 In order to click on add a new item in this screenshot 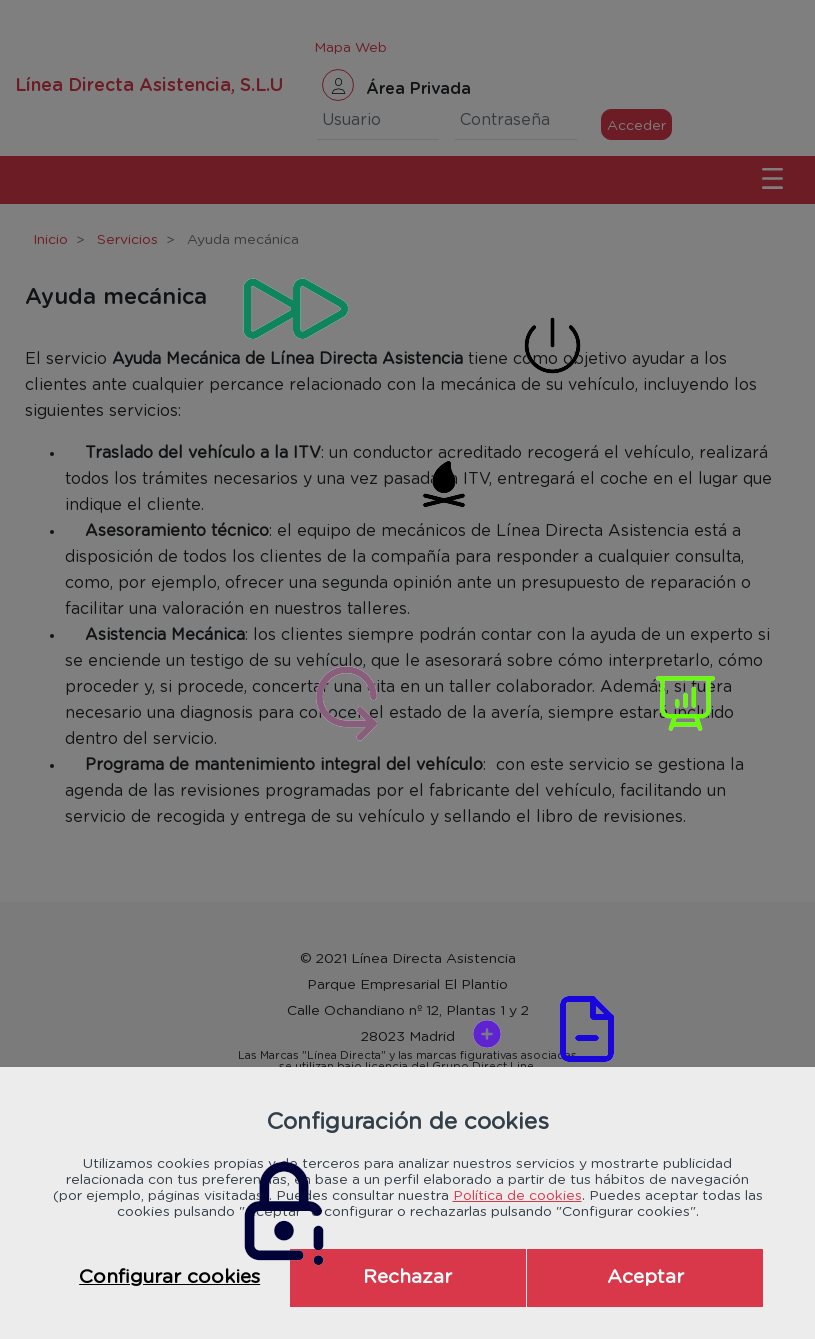, I will do `click(487, 1034)`.